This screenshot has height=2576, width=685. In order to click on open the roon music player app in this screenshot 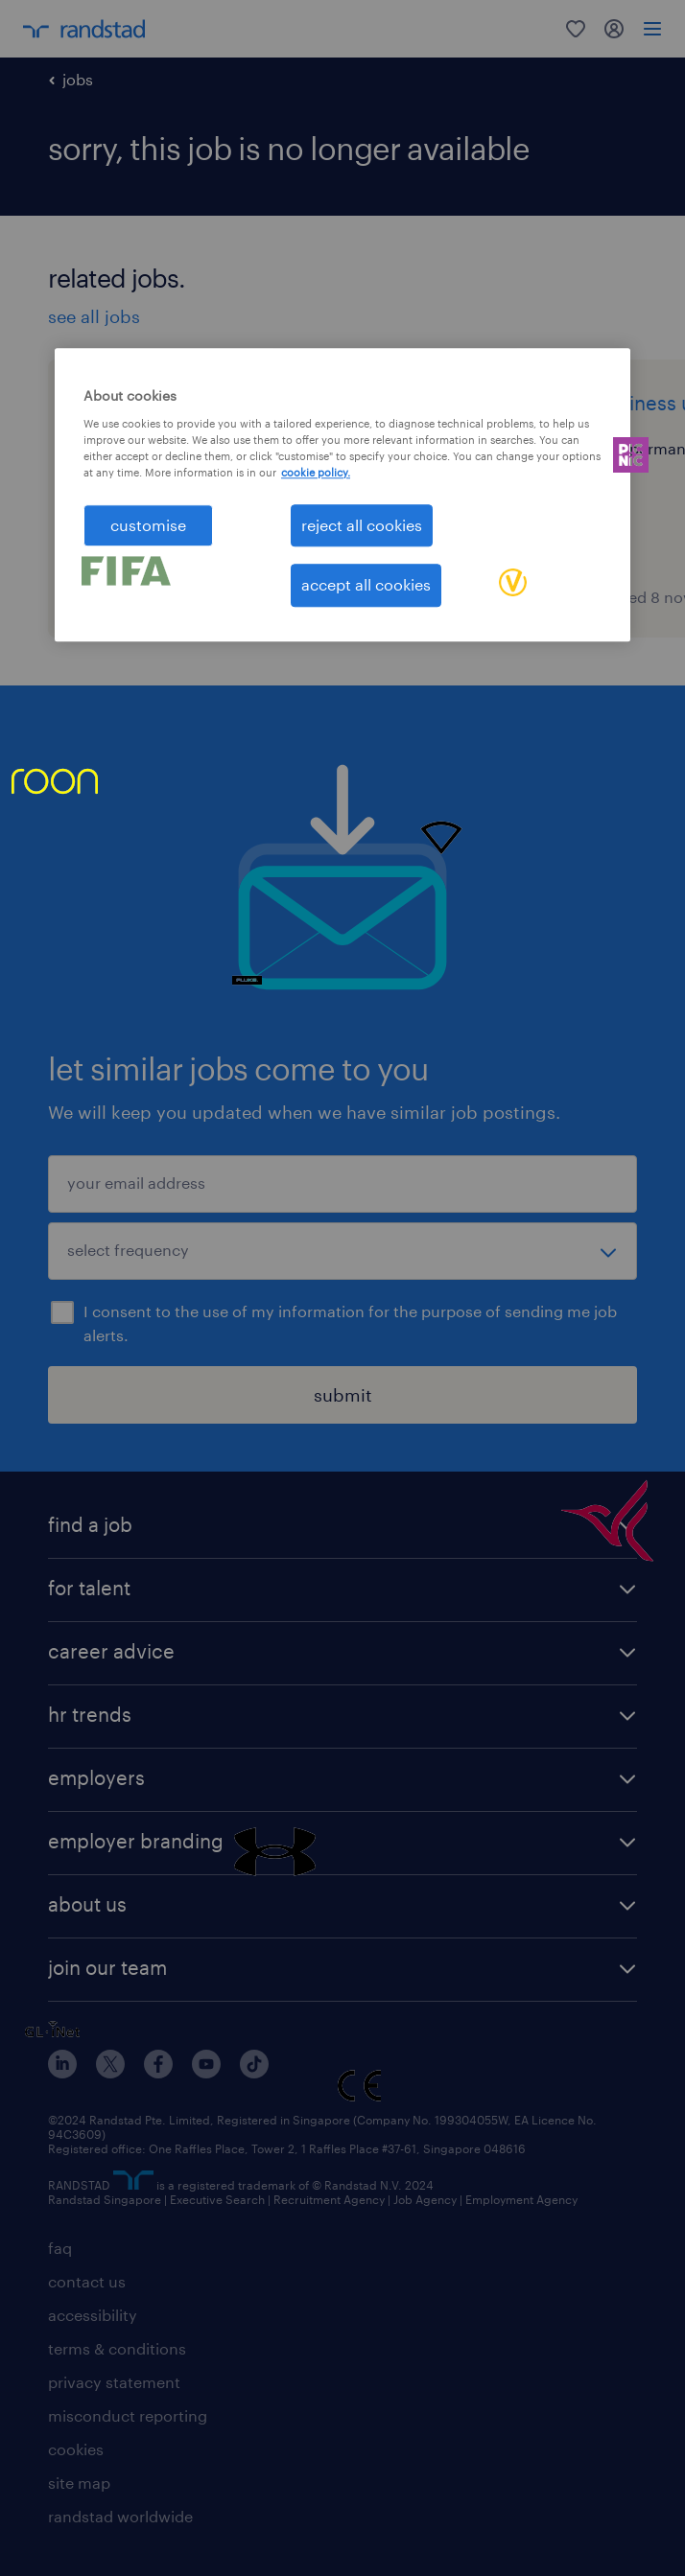, I will do `click(55, 781)`.